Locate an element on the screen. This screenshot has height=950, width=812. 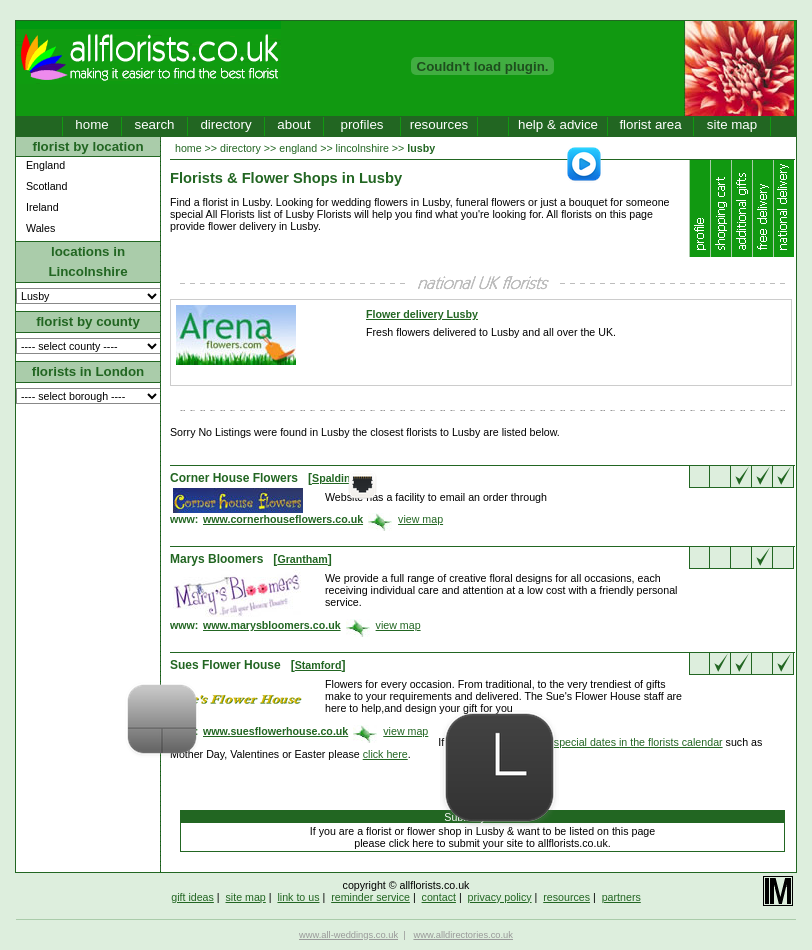
open amberol music player is located at coordinates (584, 164).